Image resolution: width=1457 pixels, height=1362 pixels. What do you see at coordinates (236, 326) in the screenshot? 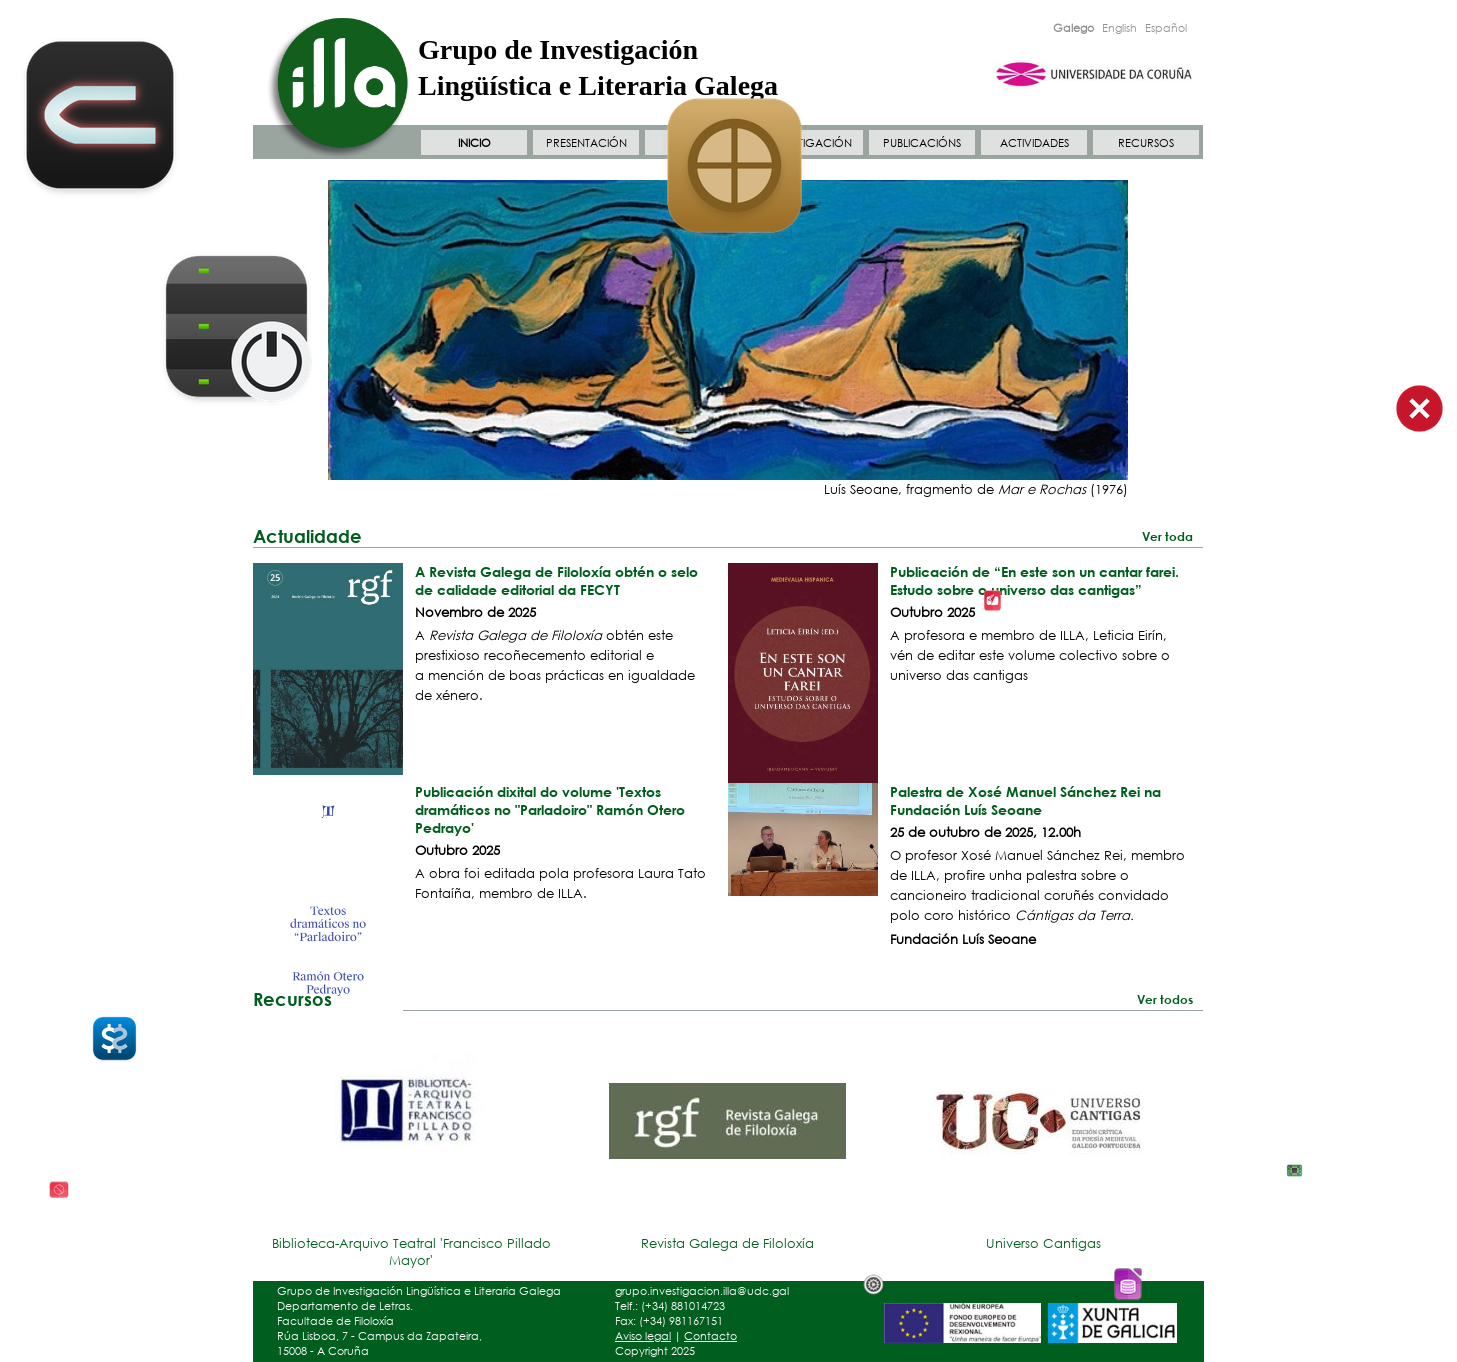
I see `configure network server boot preferences` at bounding box center [236, 326].